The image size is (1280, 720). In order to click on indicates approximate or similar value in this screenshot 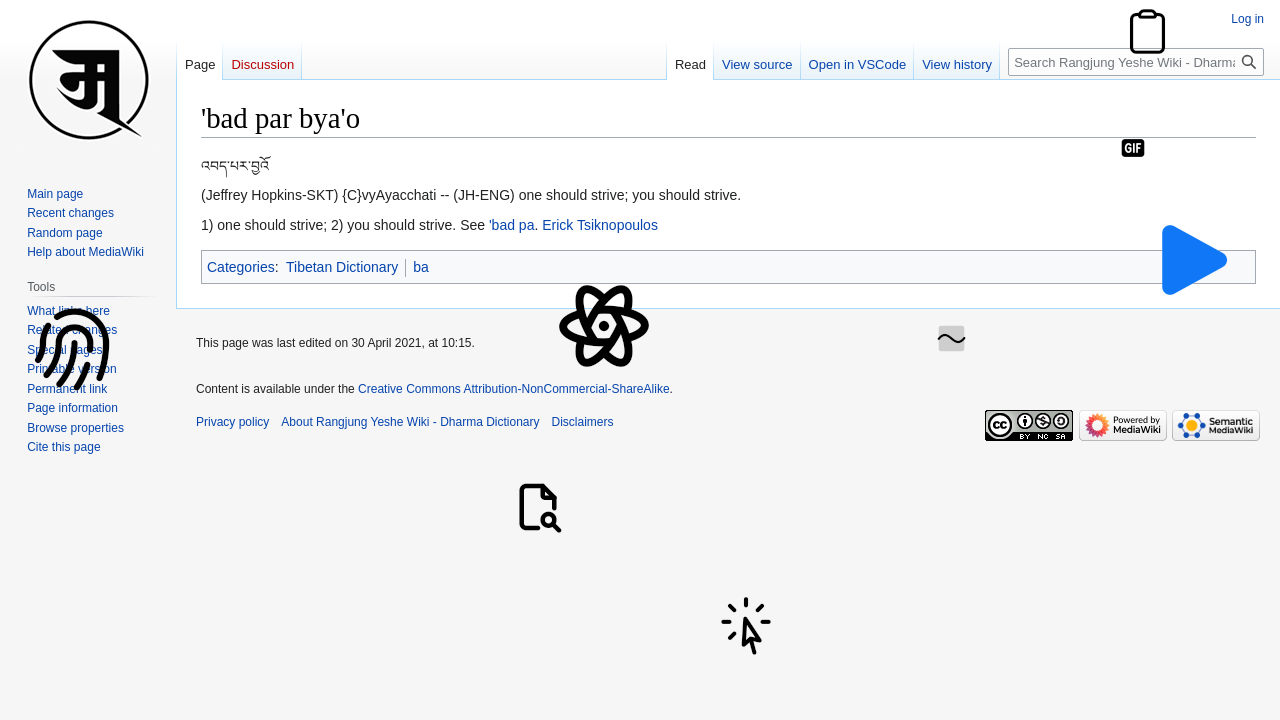, I will do `click(951, 338)`.